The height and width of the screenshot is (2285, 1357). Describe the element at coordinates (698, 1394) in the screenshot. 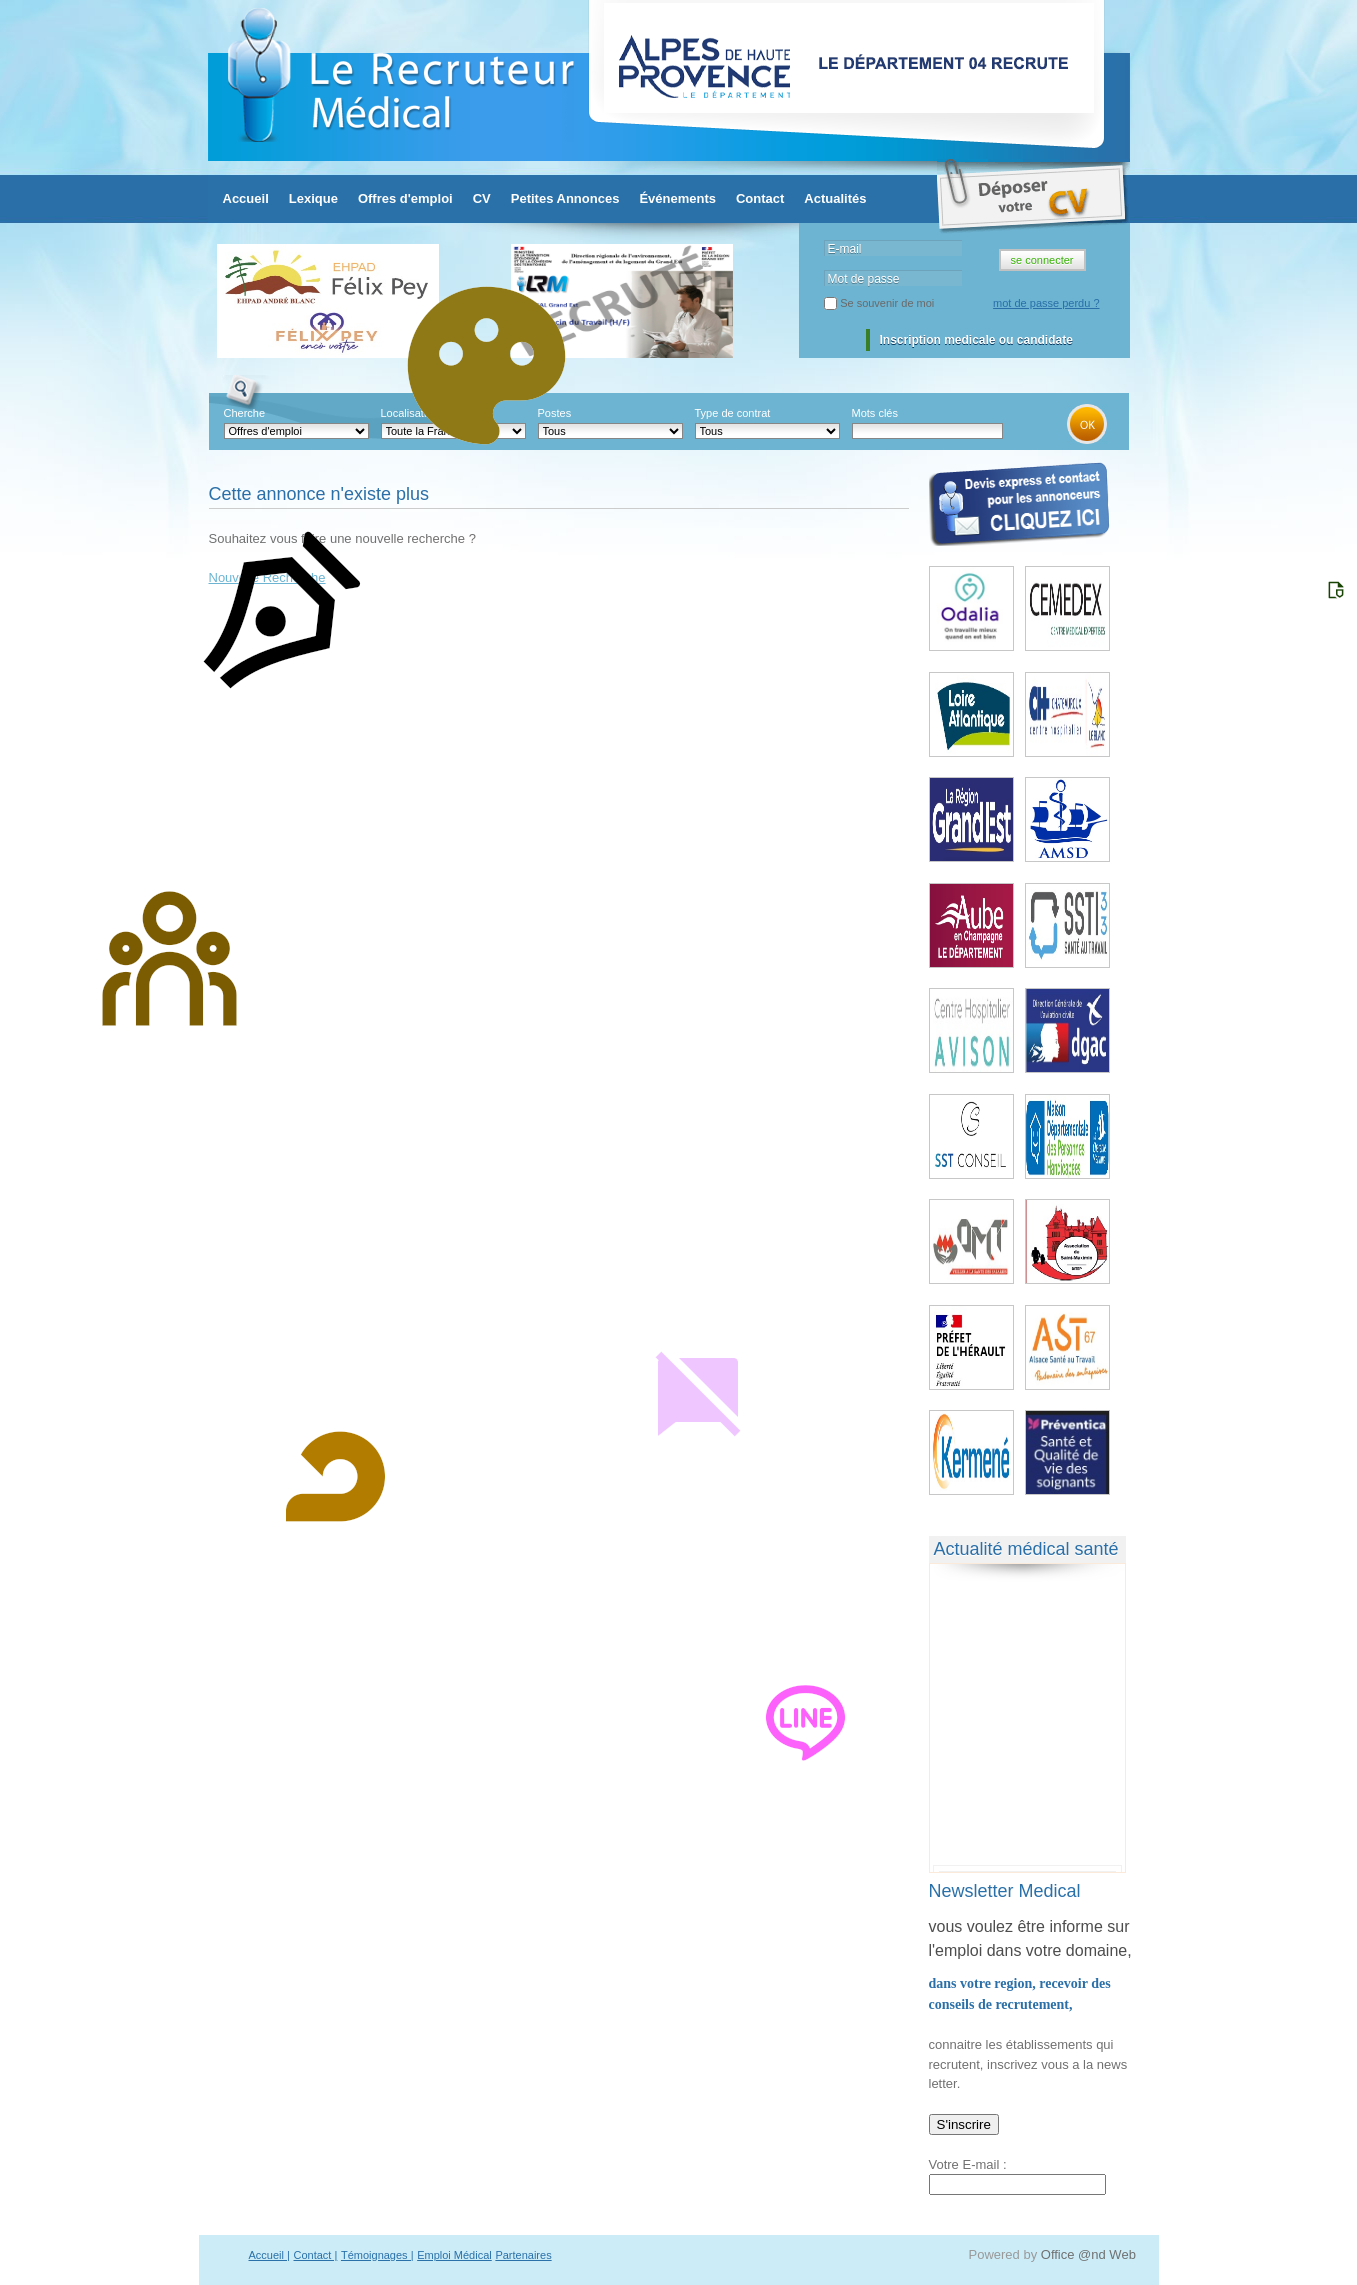

I see `mute or disable chat notifications` at that location.